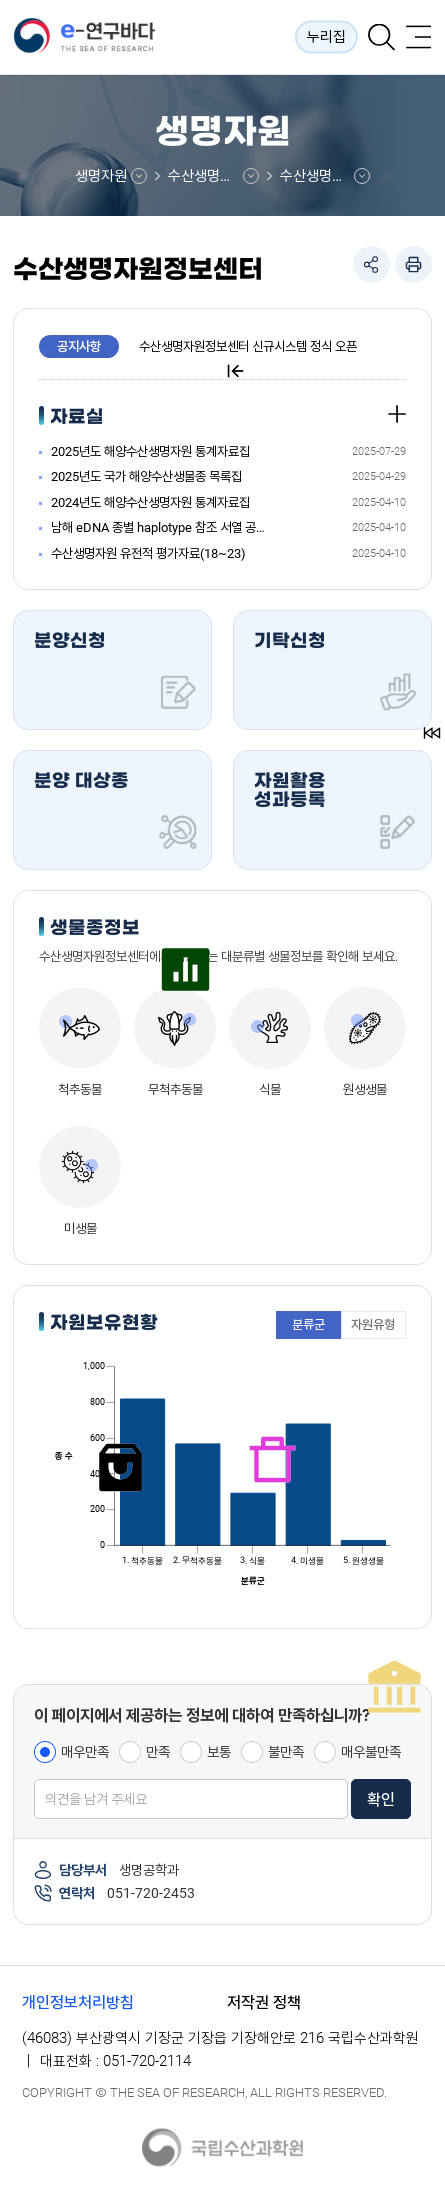 The width and height of the screenshot is (445, 2196). Describe the element at coordinates (185, 969) in the screenshot. I see `view analytics dashboard` at that location.